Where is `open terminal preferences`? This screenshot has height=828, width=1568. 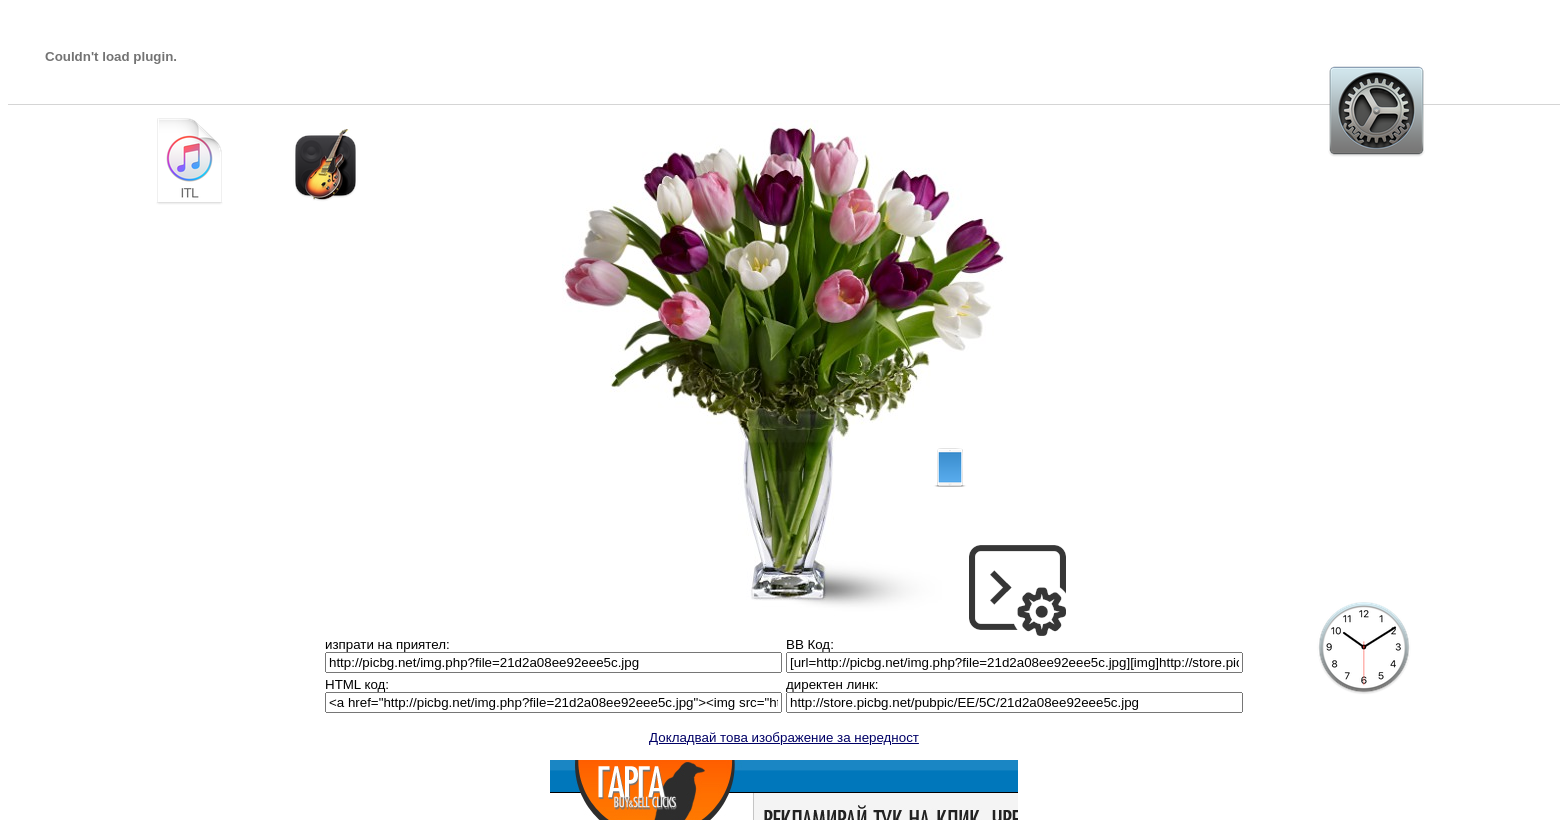
open terminal preferences is located at coordinates (1017, 587).